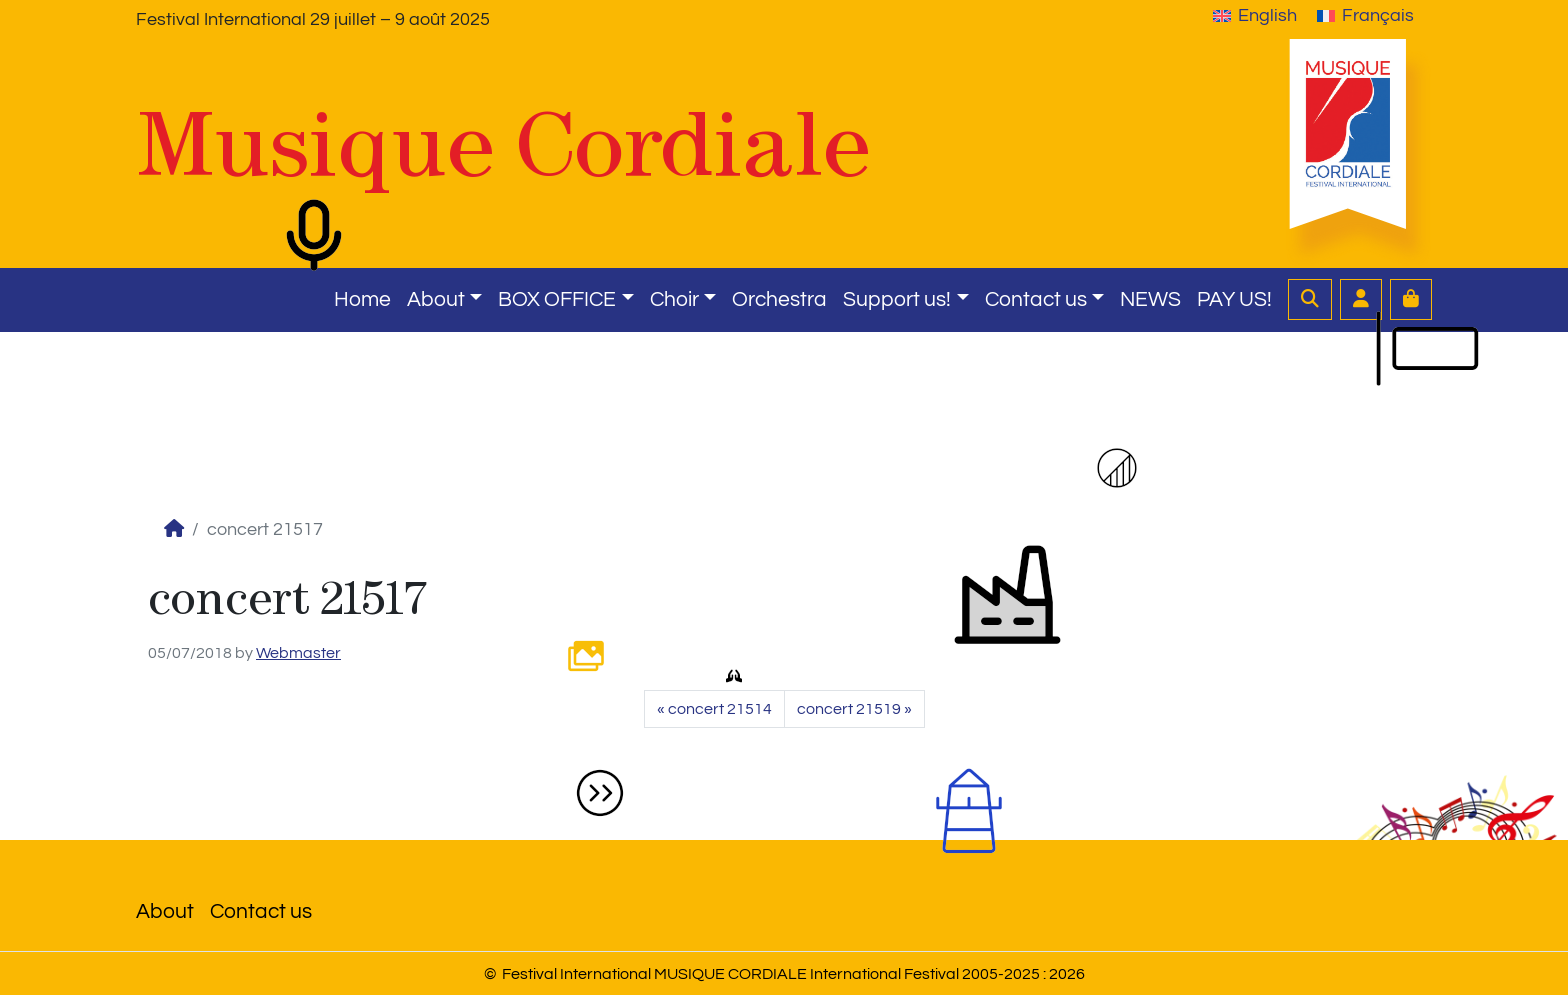 The height and width of the screenshot is (995, 1568). I want to click on express gratitude or thanks, so click(734, 676).